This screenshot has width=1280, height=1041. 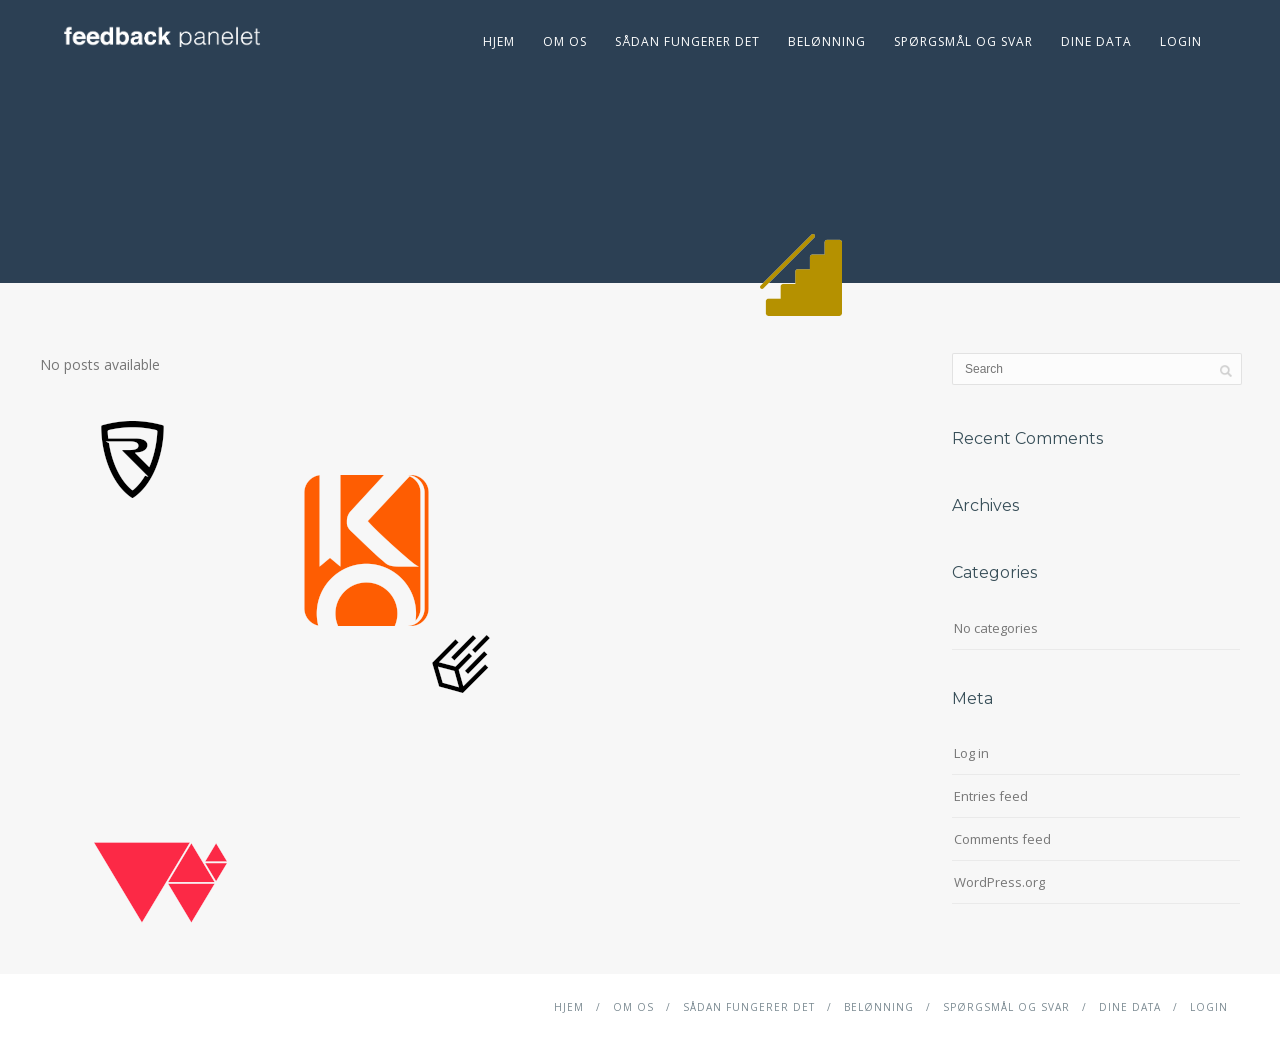 What do you see at coordinates (461, 664) in the screenshot?
I see `iced framework logo` at bounding box center [461, 664].